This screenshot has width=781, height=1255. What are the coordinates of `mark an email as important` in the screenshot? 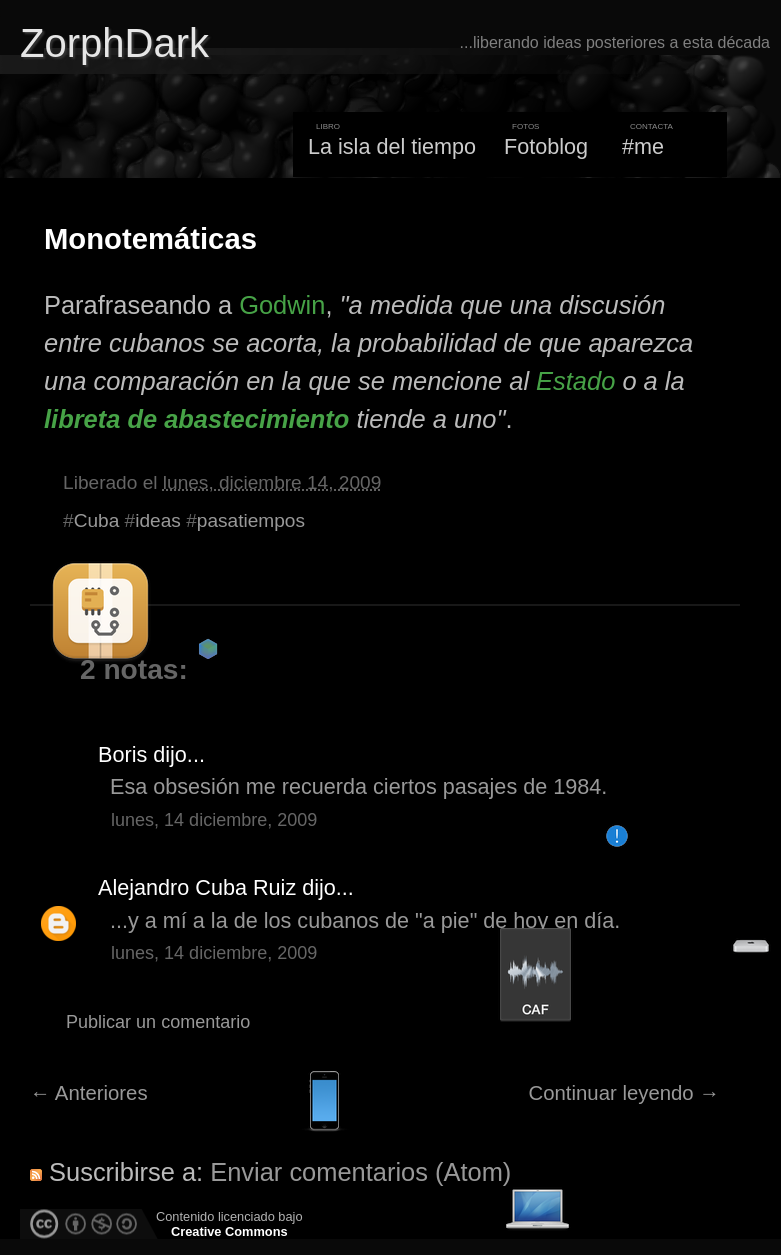 It's located at (617, 836).